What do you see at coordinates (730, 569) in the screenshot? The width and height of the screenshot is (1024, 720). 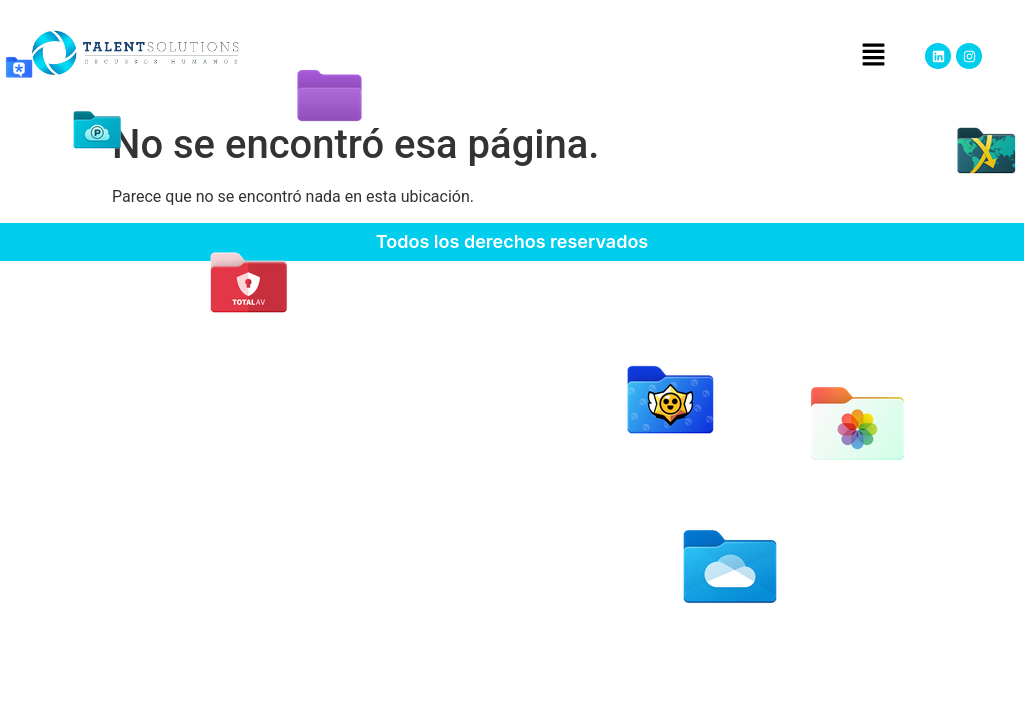 I see `open OneDrive cloud storage folder` at bounding box center [730, 569].